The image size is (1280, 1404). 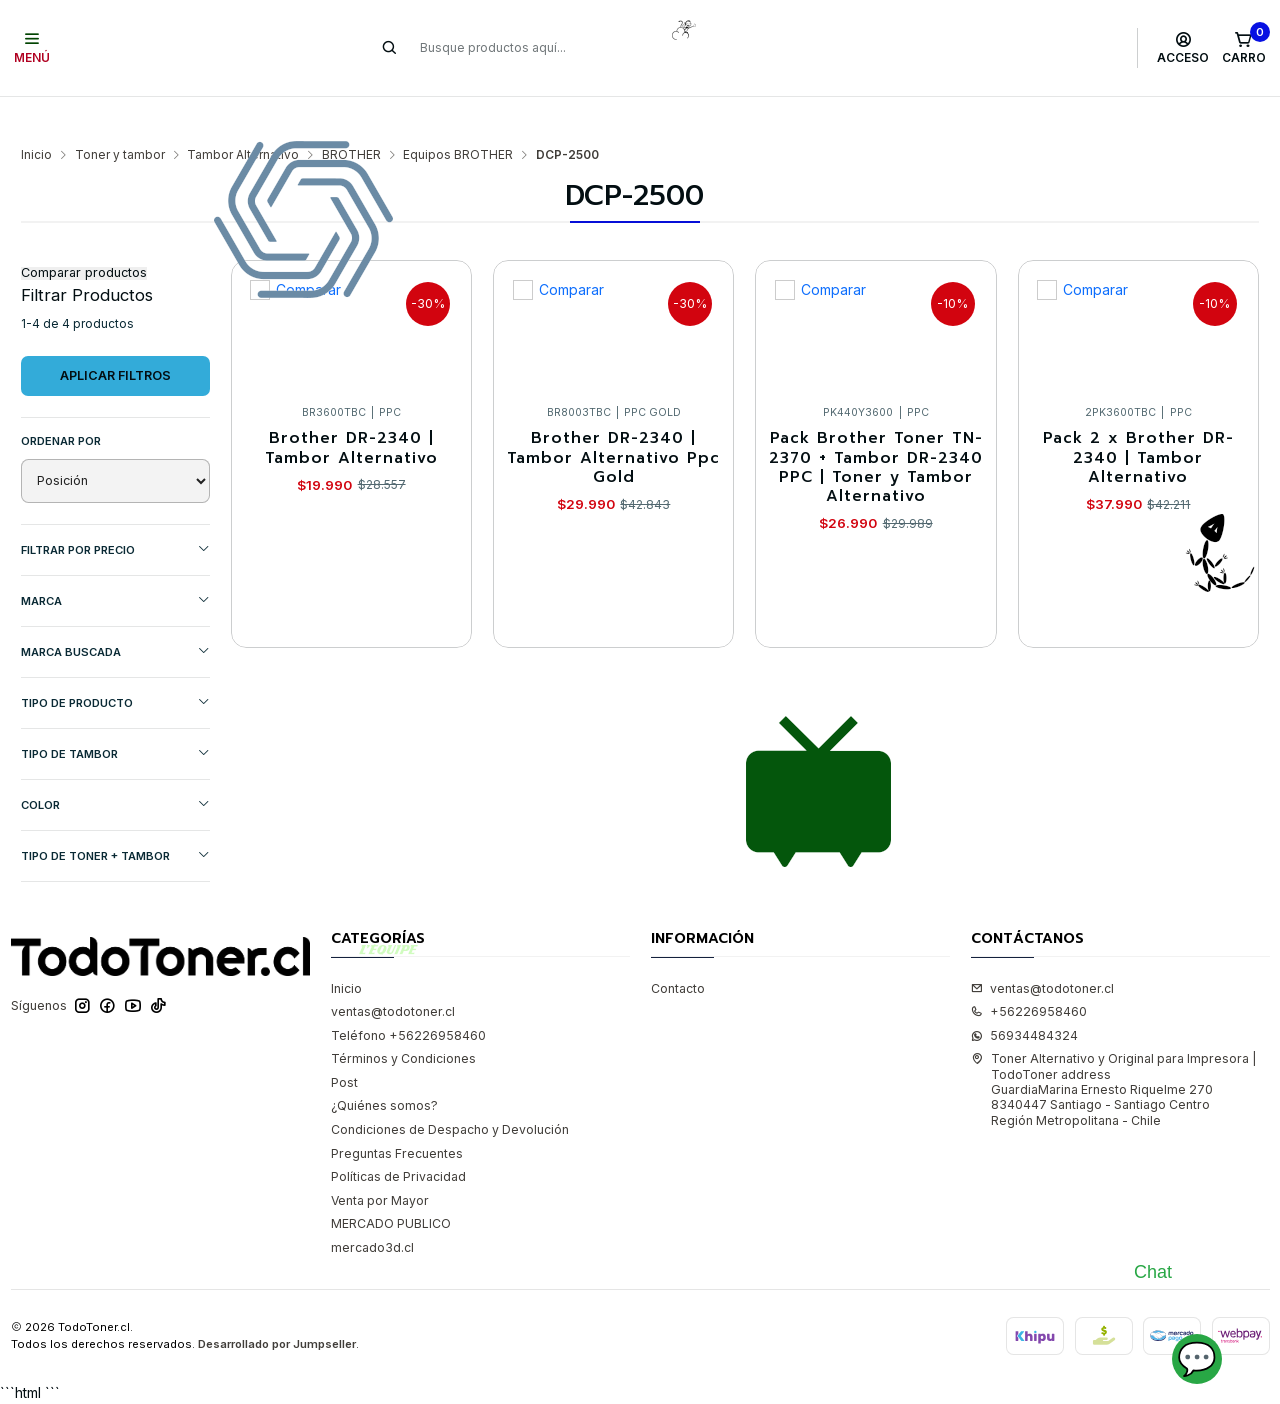 What do you see at coordinates (303, 219) in the screenshot?
I see `plume app or service logo` at bounding box center [303, 219].